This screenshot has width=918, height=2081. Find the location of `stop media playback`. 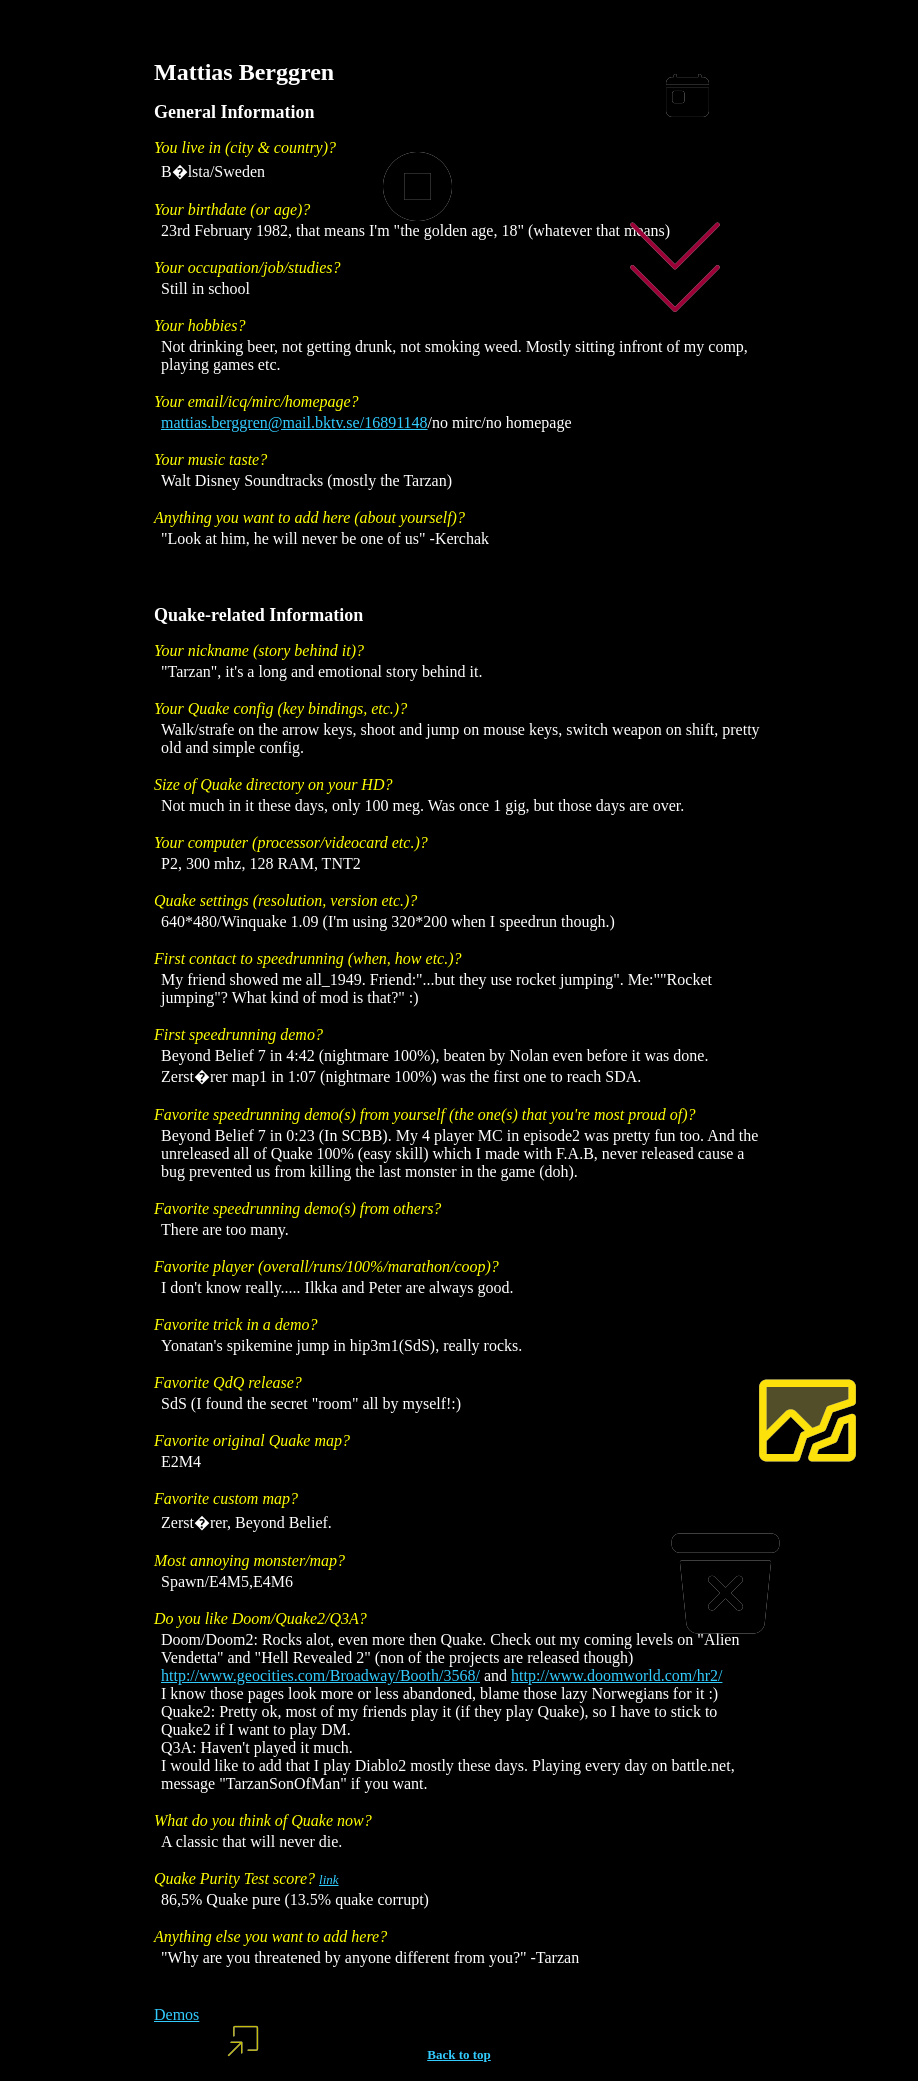

stop media playback is located at coordinates (417, 186).